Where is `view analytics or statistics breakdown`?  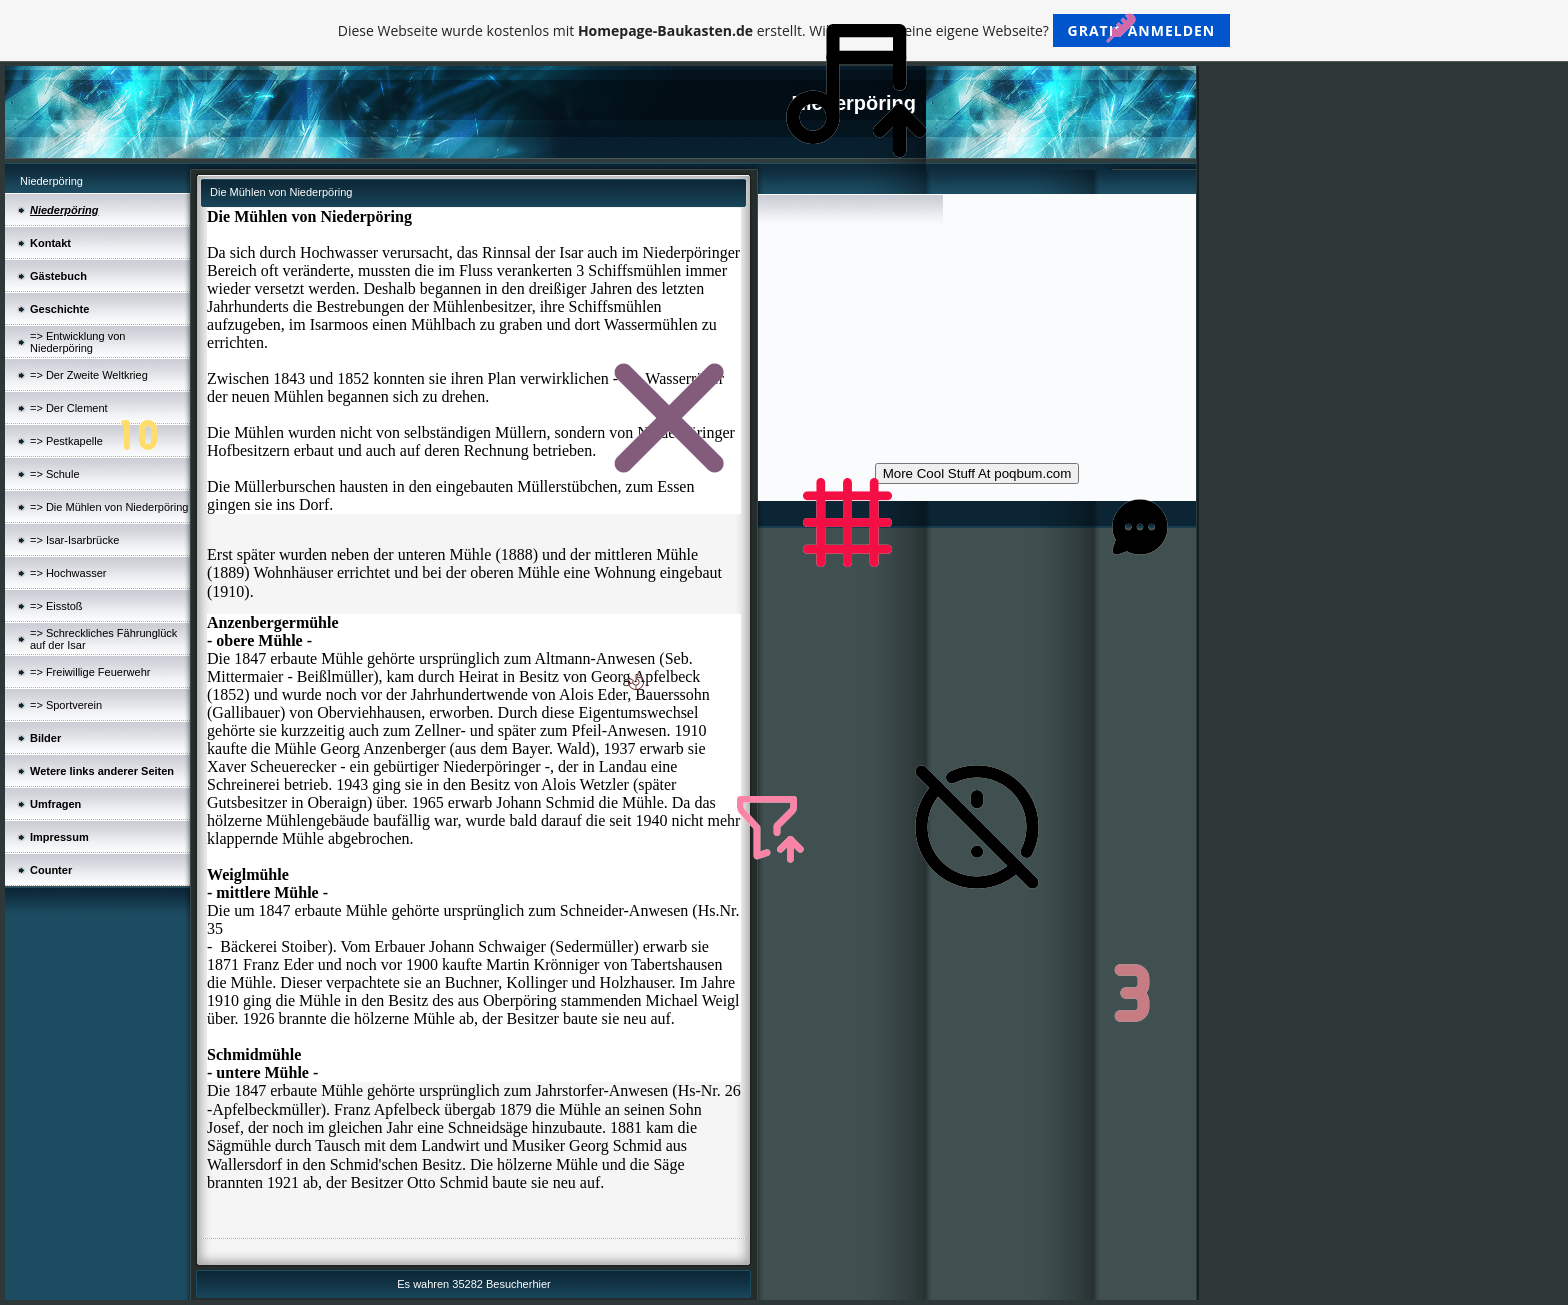
view analytics or statistics breakdown is located at coordinates (636, 682).